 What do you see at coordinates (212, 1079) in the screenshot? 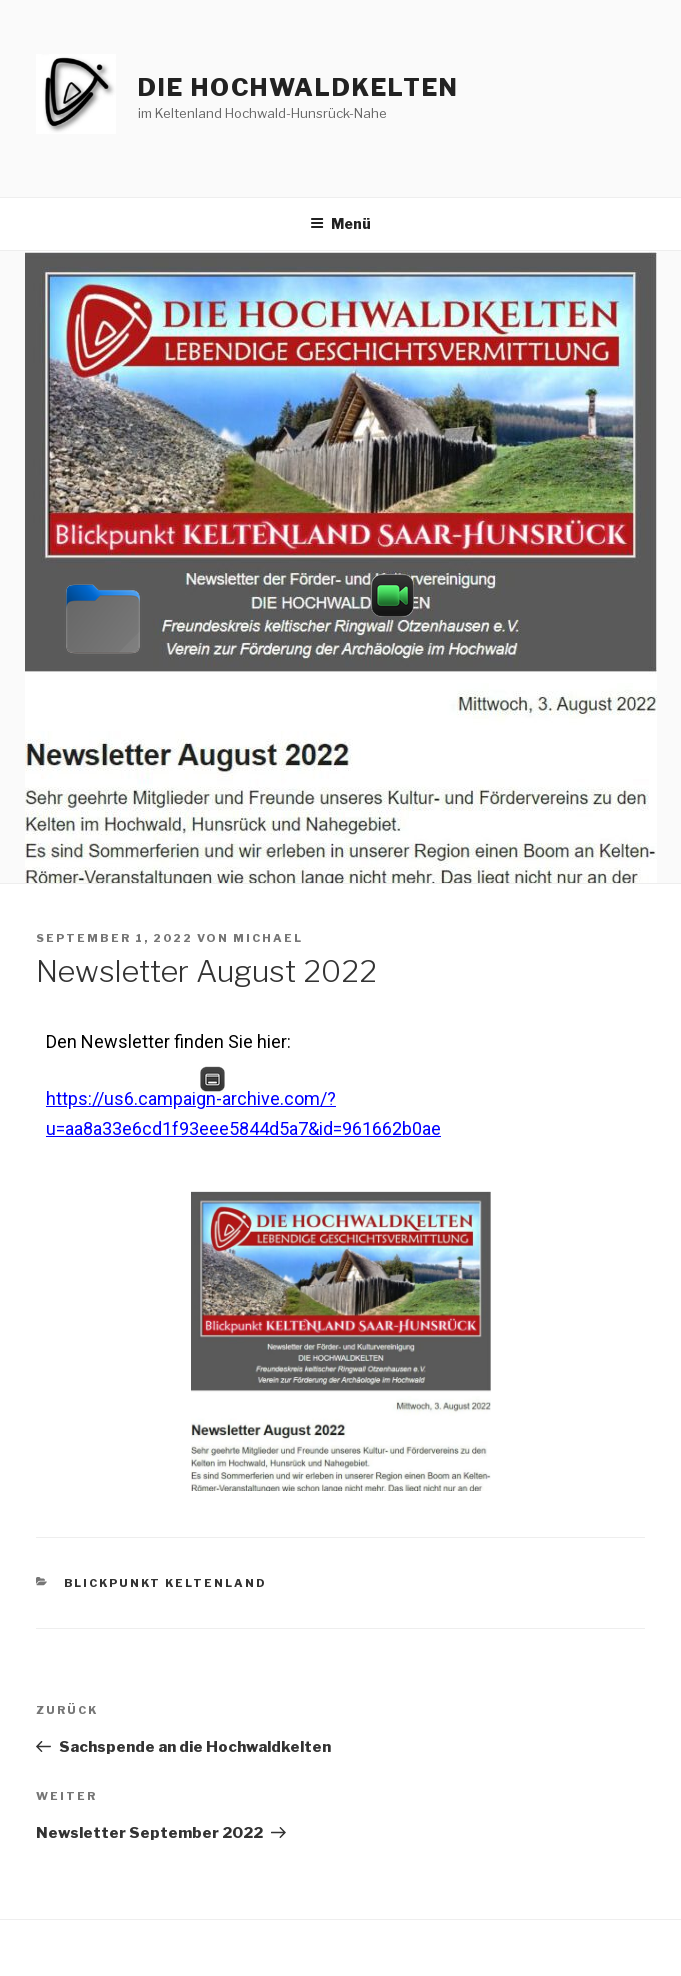
I see `open desktop and screen saver preferences` at bounding box center [212, 1079].